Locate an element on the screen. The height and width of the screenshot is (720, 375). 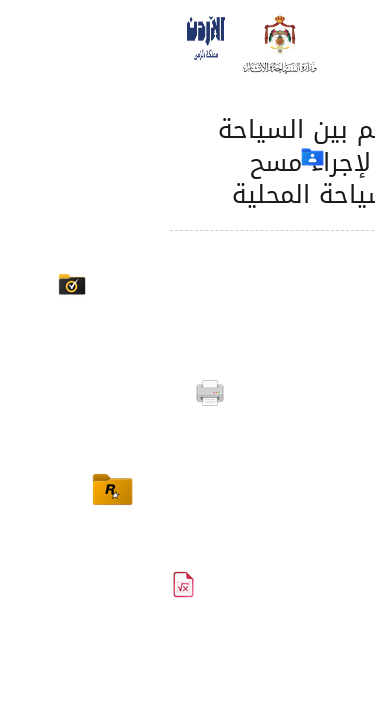
open norton antivirus files folder is located at coordinates (72, 285).